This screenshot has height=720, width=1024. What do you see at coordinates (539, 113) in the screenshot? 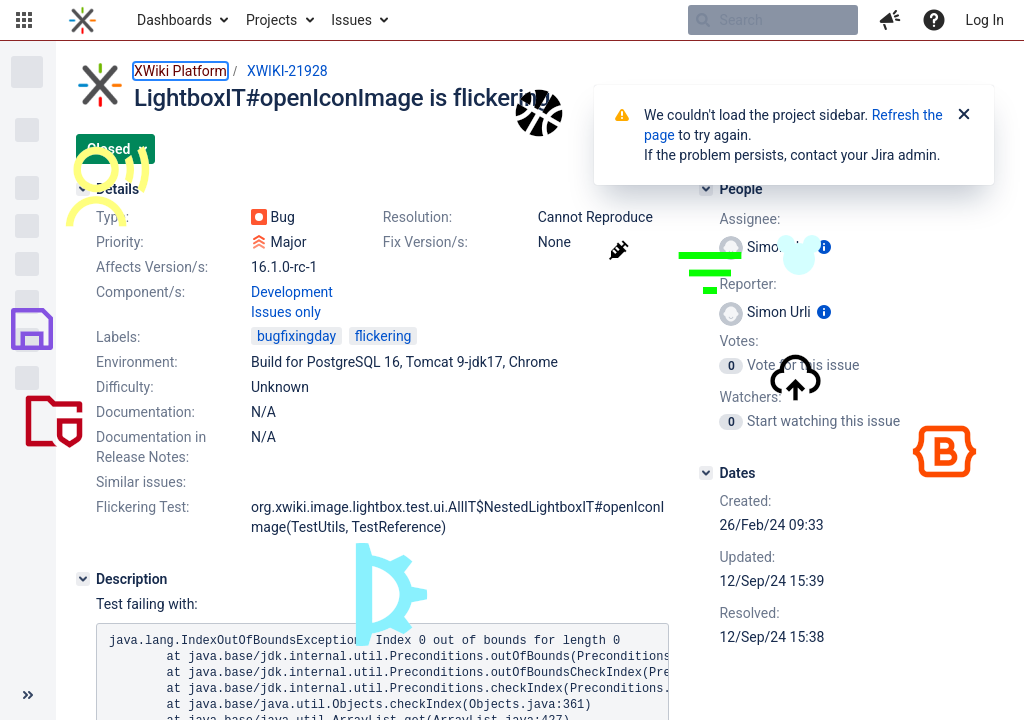
I see `access sports scores and updates` at bounding box center [539, 113].